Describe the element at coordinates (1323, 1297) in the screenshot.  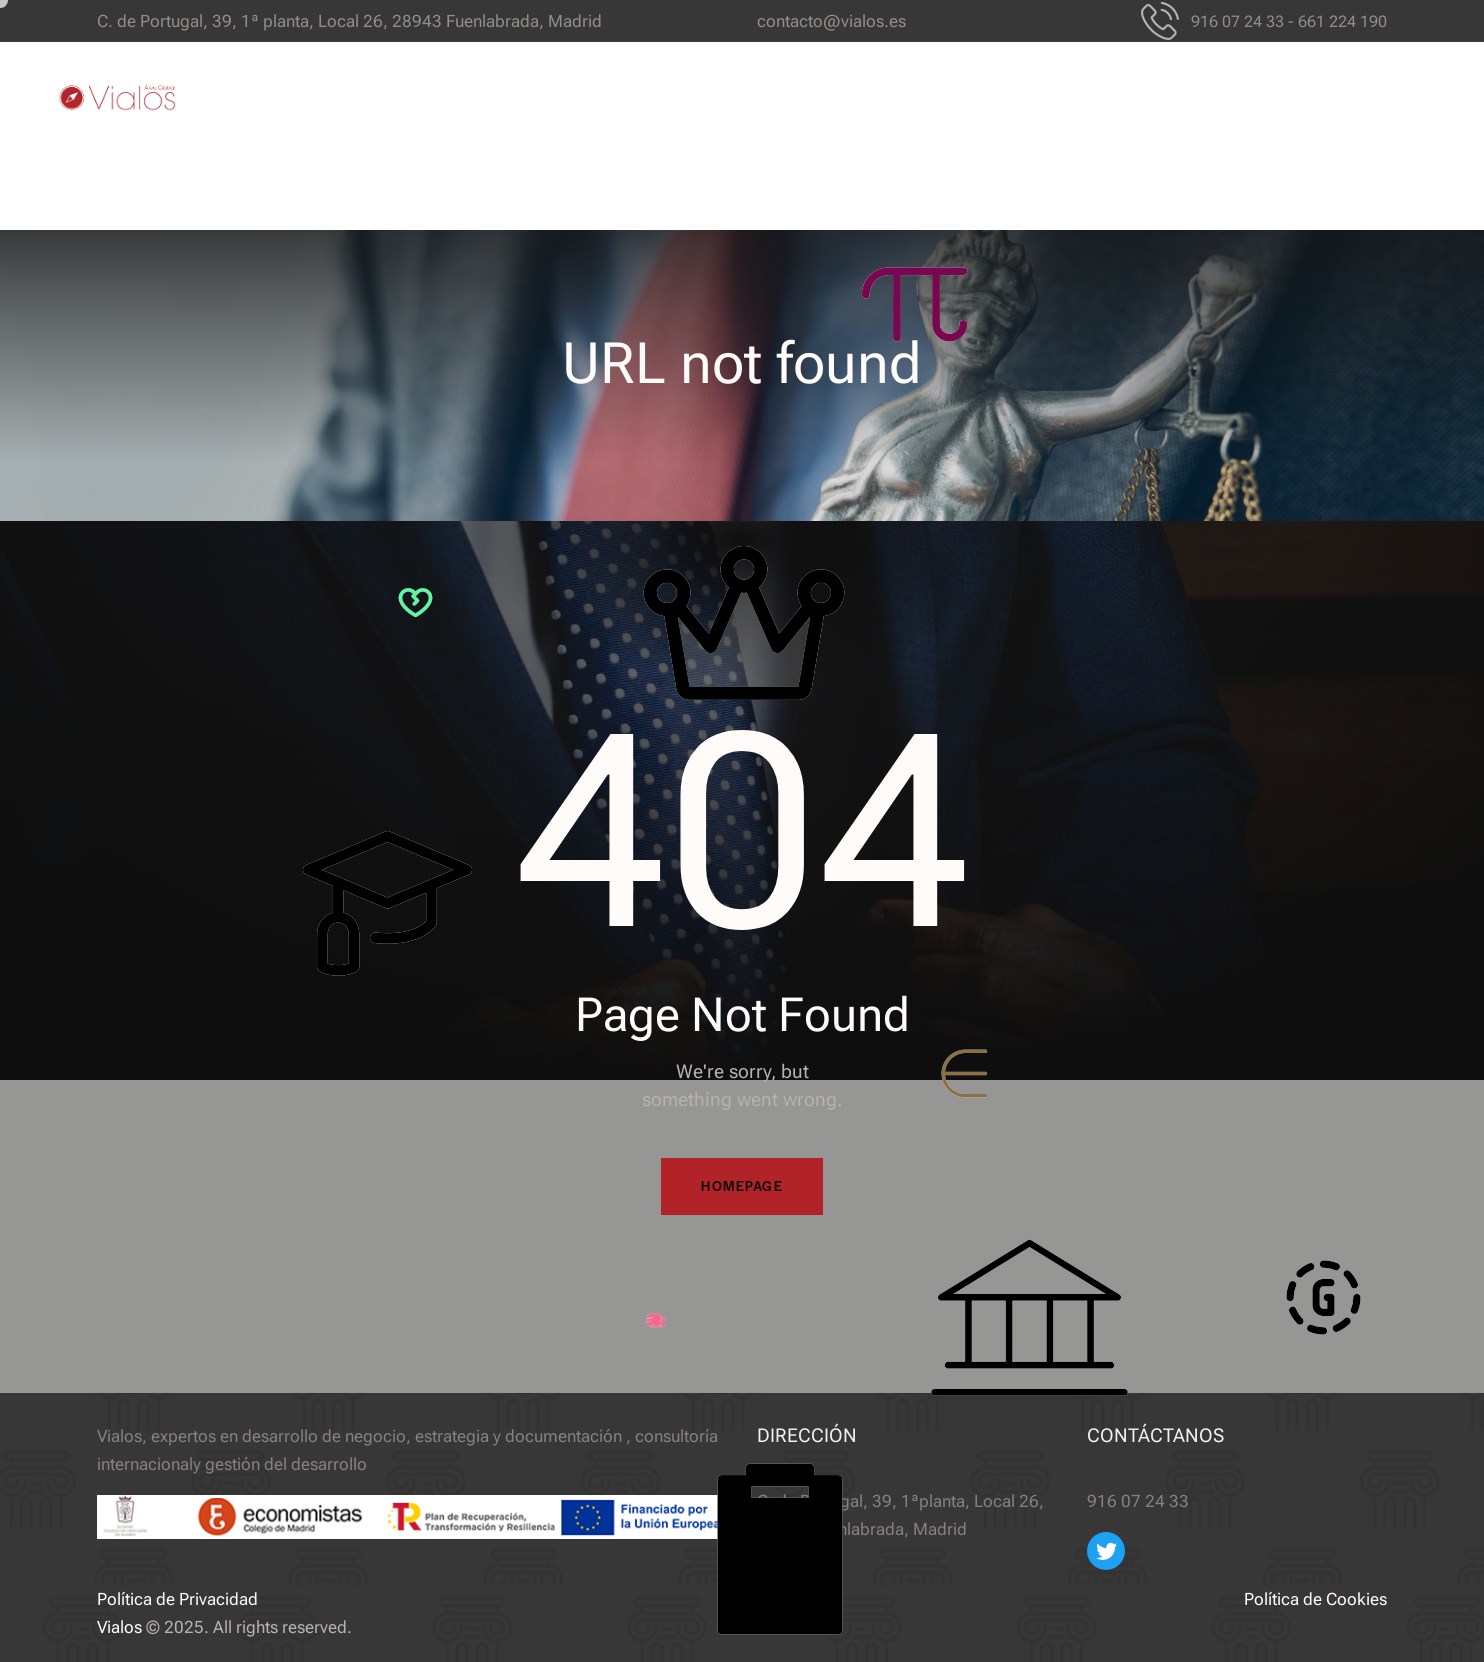
I see `indicates a pending or in-progress Google connection` at that location.